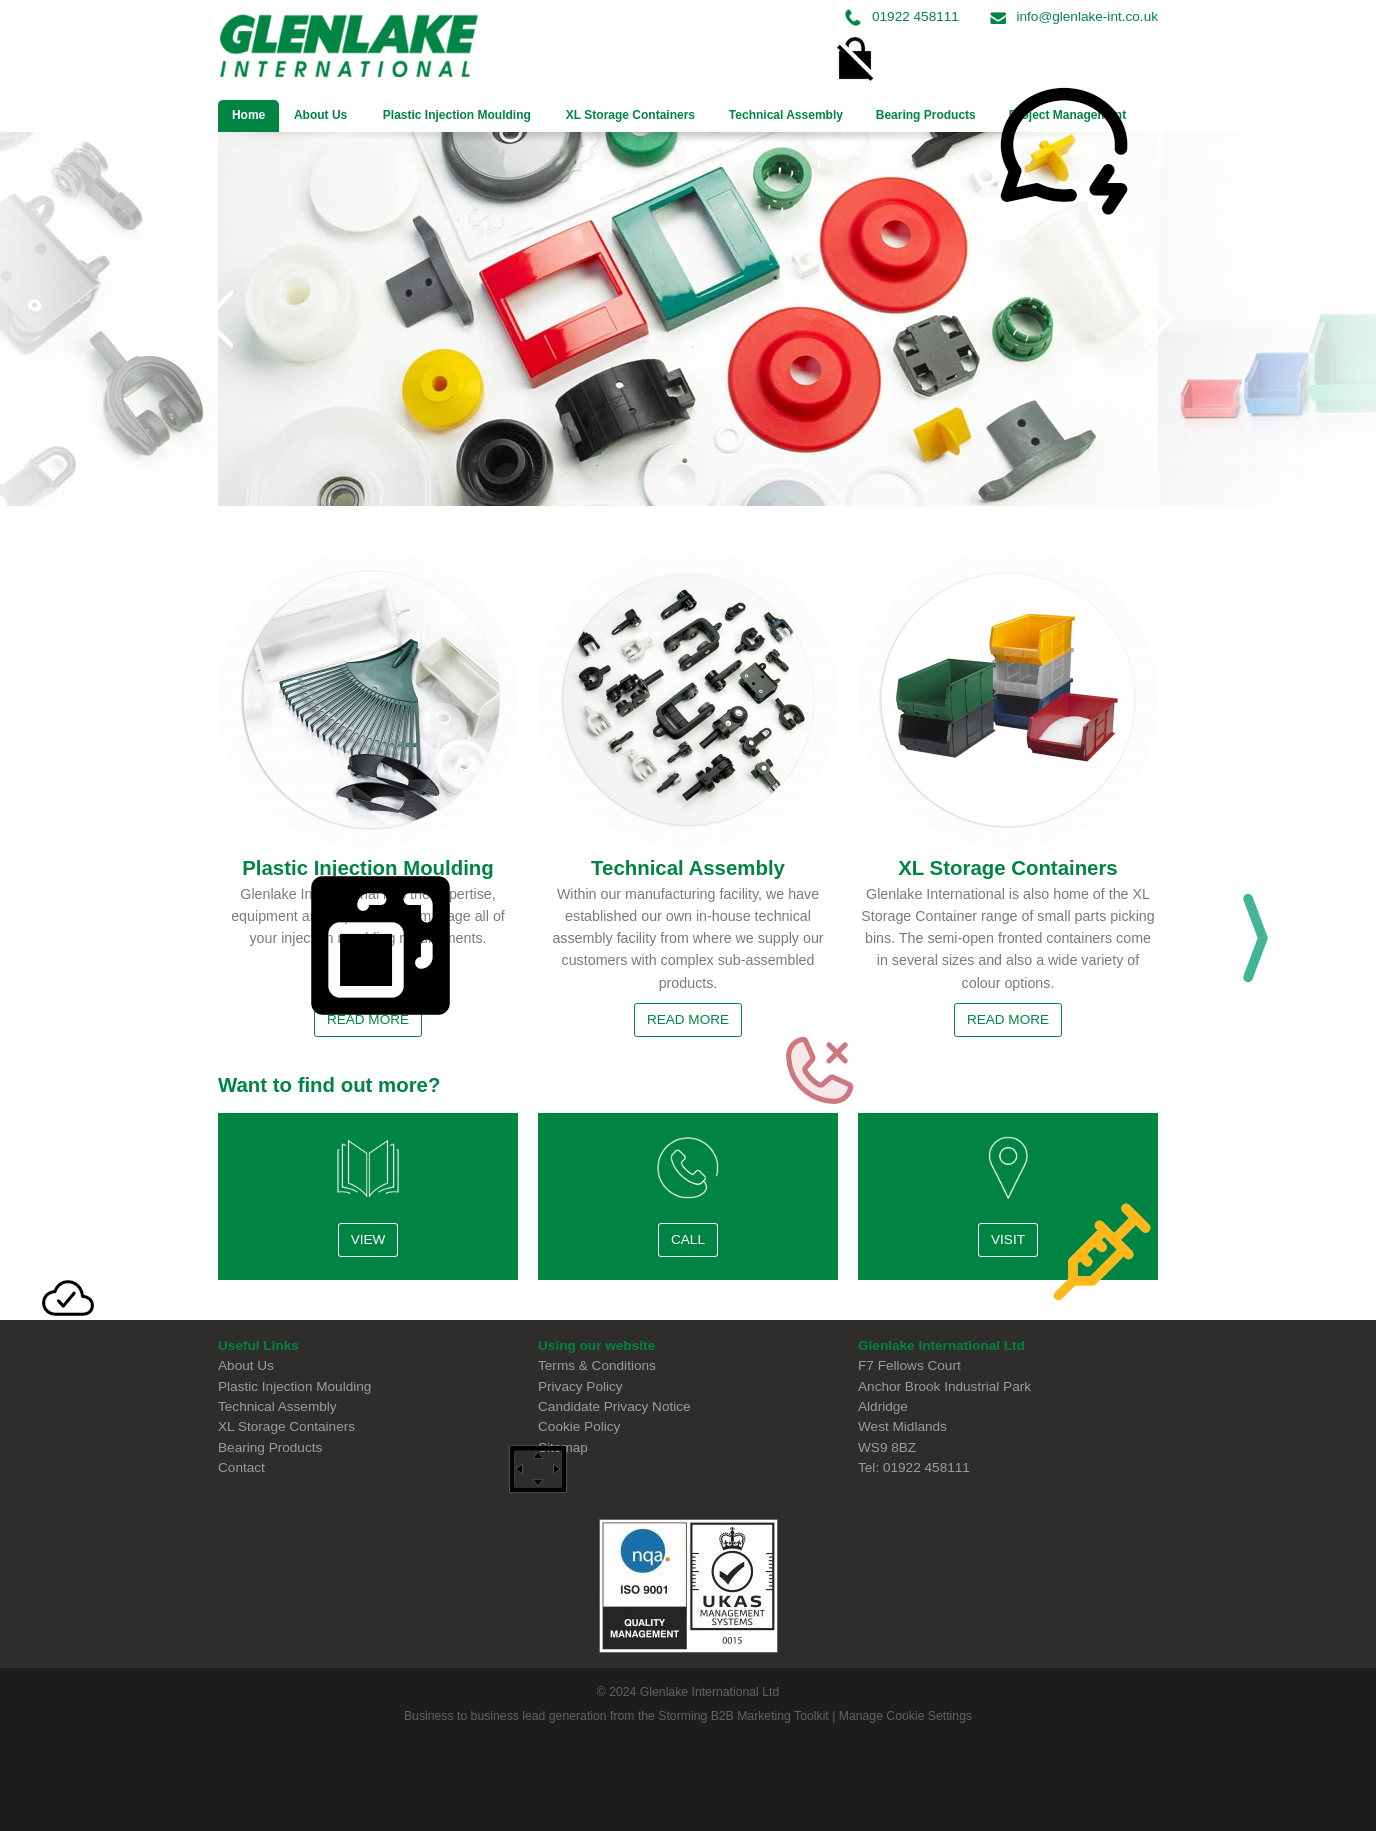 This screenshot has width=1376, height=1831. What do you see at coordinates (1064, 145) in the screenshot?
I see `send a quick or instant message` at bounding box center [1064, 145].